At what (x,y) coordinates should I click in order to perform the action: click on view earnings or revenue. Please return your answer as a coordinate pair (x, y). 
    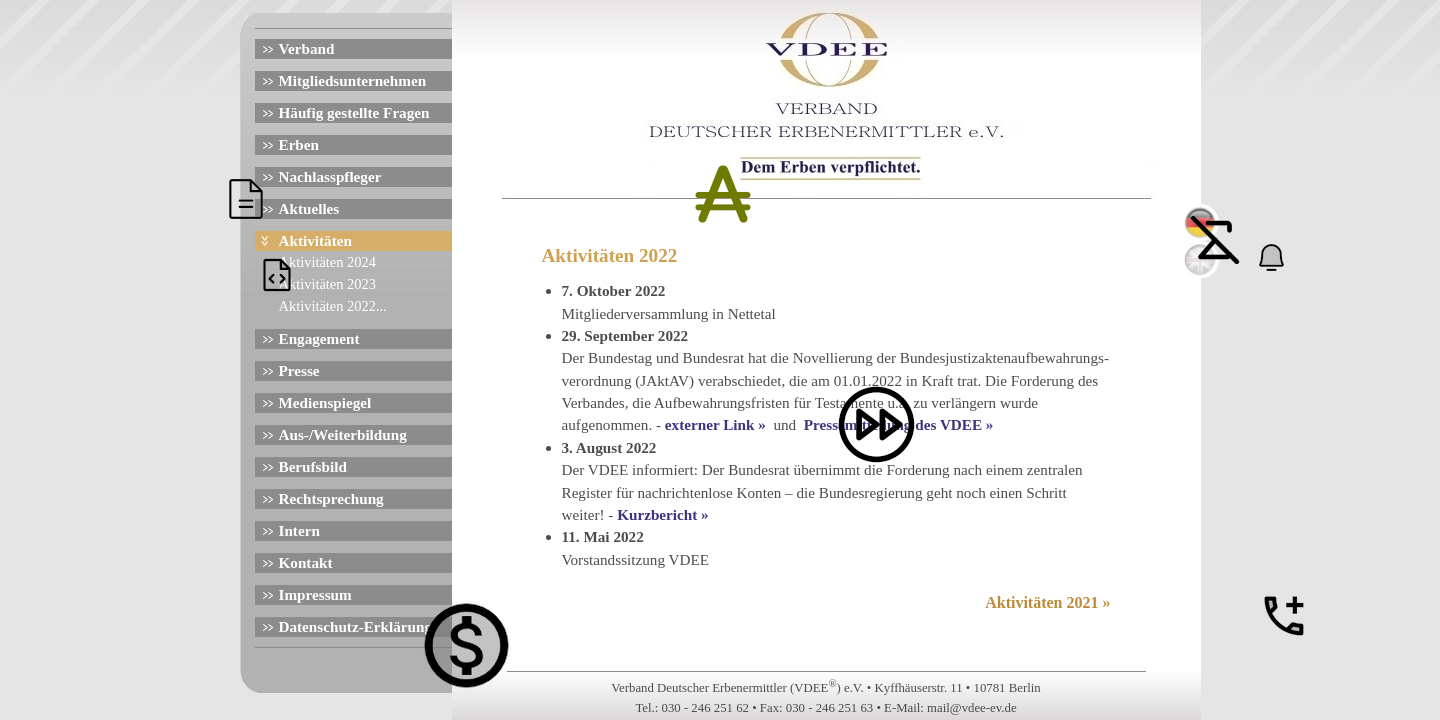
    Looking at the image, I should click on (466, 645).